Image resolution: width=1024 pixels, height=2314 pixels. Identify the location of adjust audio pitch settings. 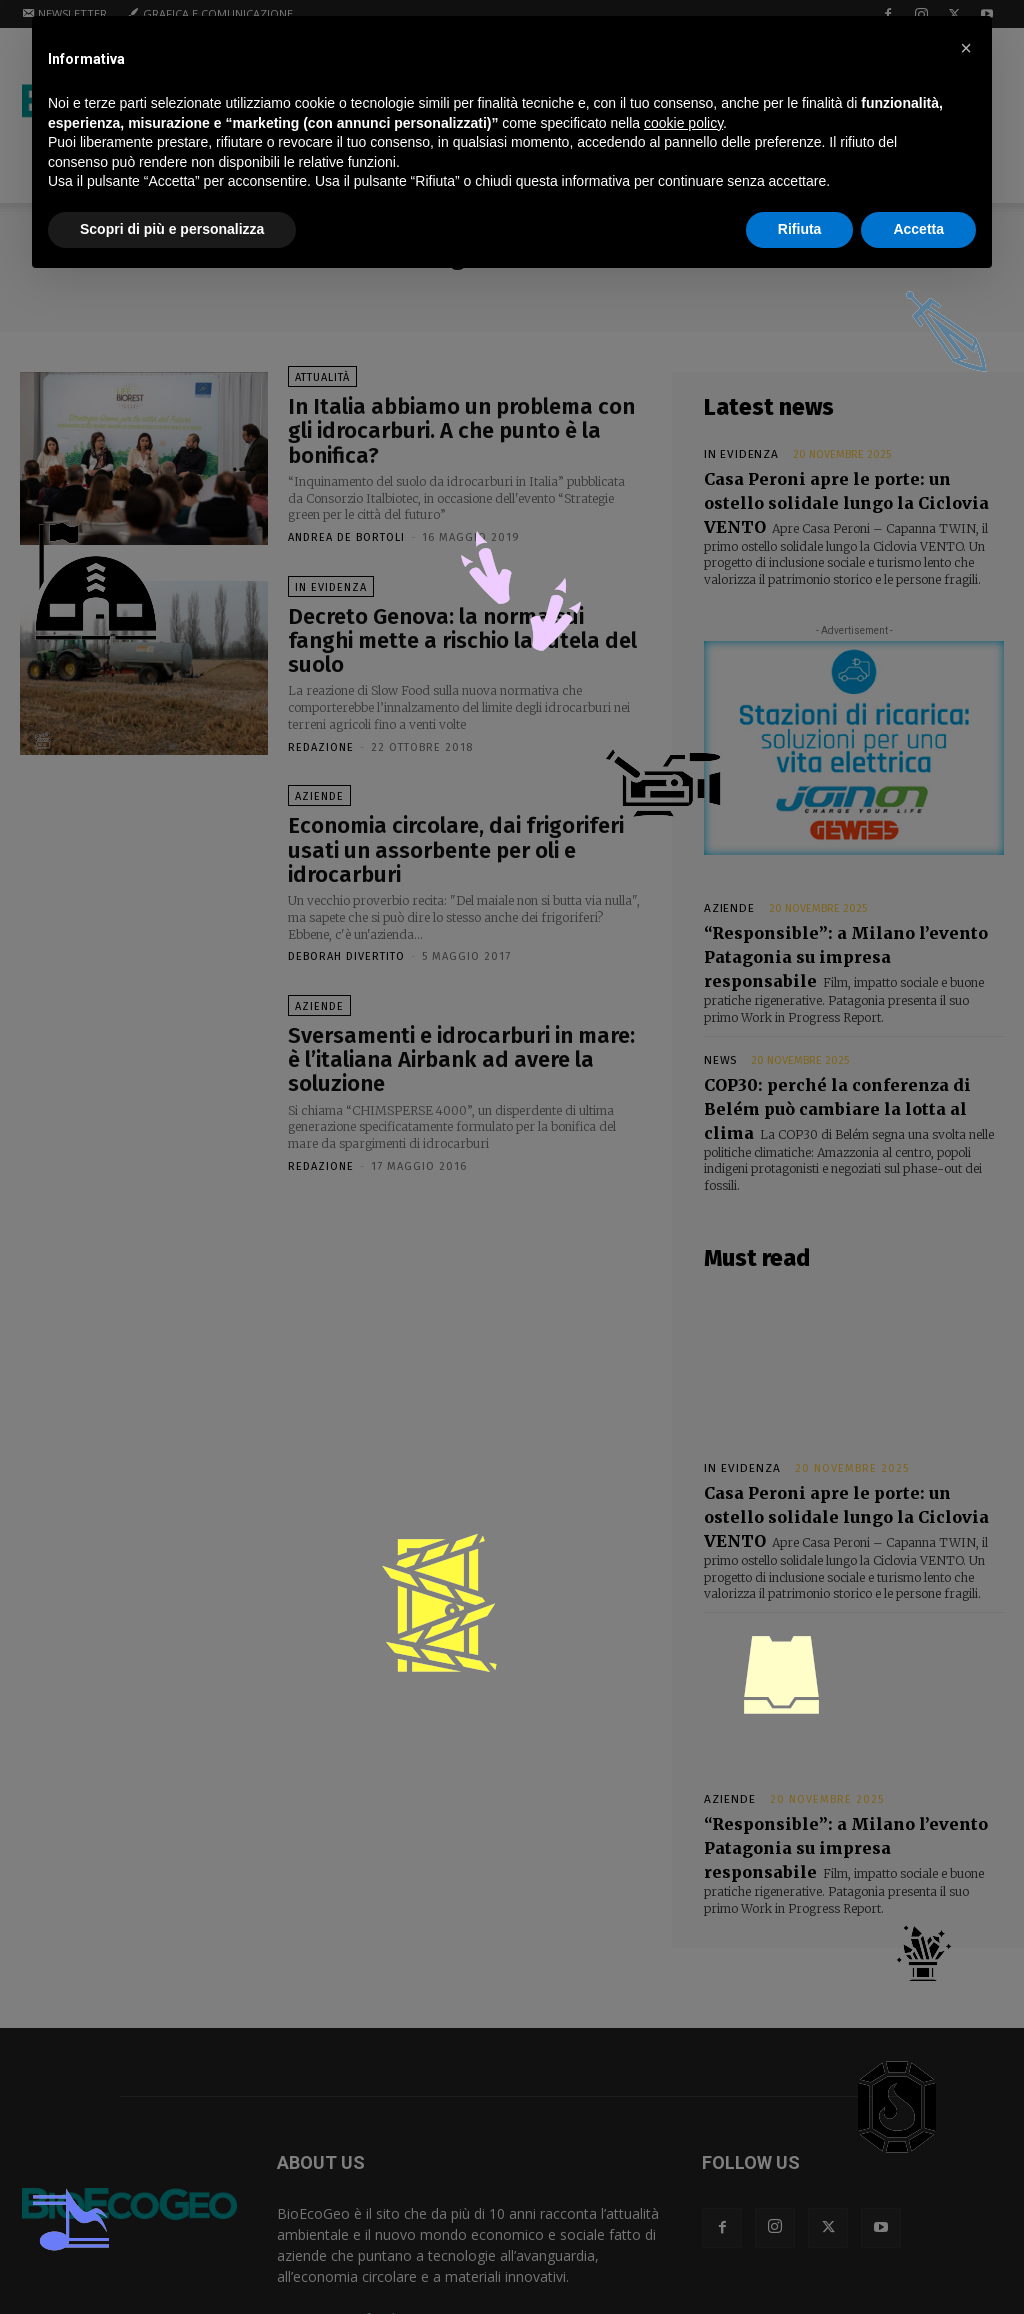
(70, 2221).